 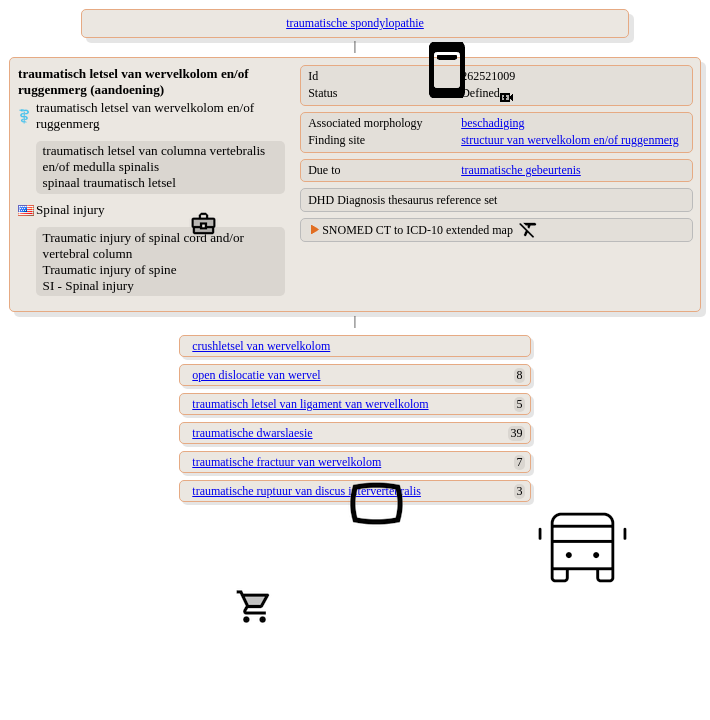 What do you see at coordinates (582, 547) in the screenshot?
I see `view bus routes or schedules` at bounding box center [582, 547].